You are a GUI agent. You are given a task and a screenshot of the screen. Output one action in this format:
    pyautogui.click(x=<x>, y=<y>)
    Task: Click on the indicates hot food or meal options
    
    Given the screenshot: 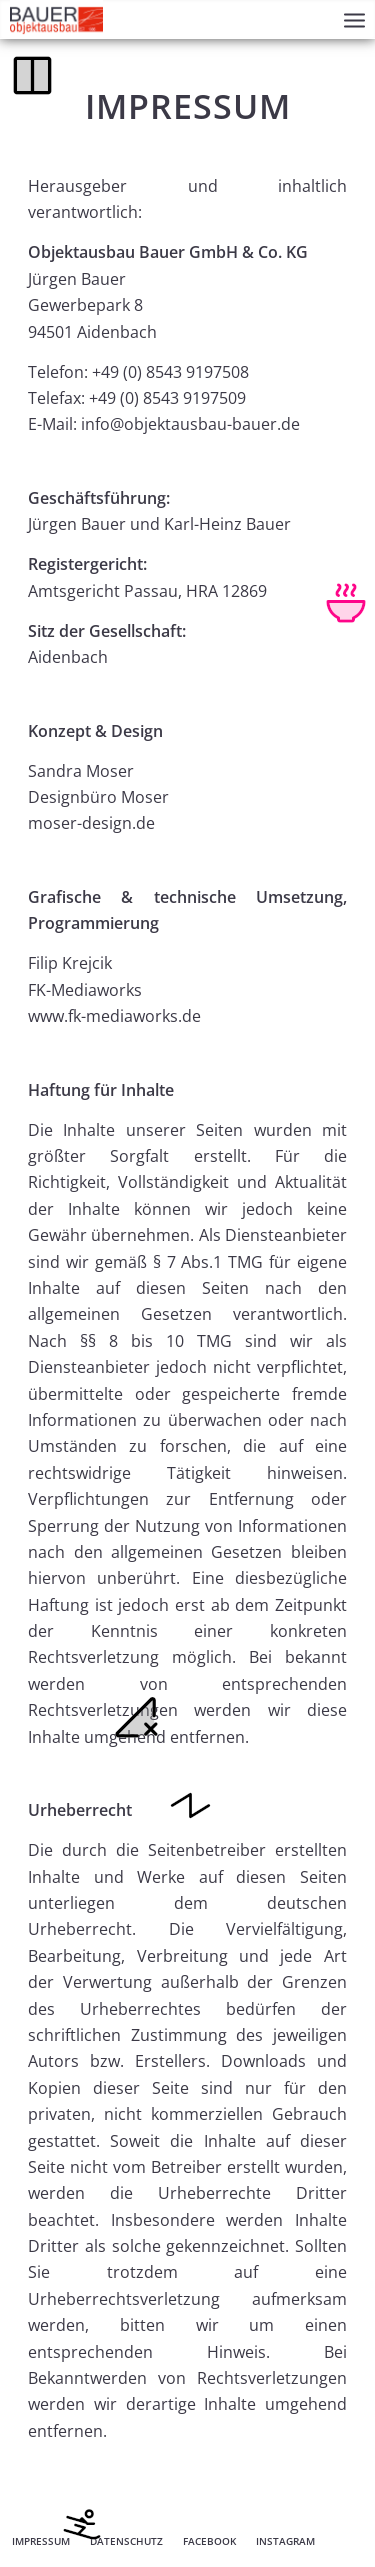 What is the action you would take?
    pyautogui.click(x=346, y=603)
    